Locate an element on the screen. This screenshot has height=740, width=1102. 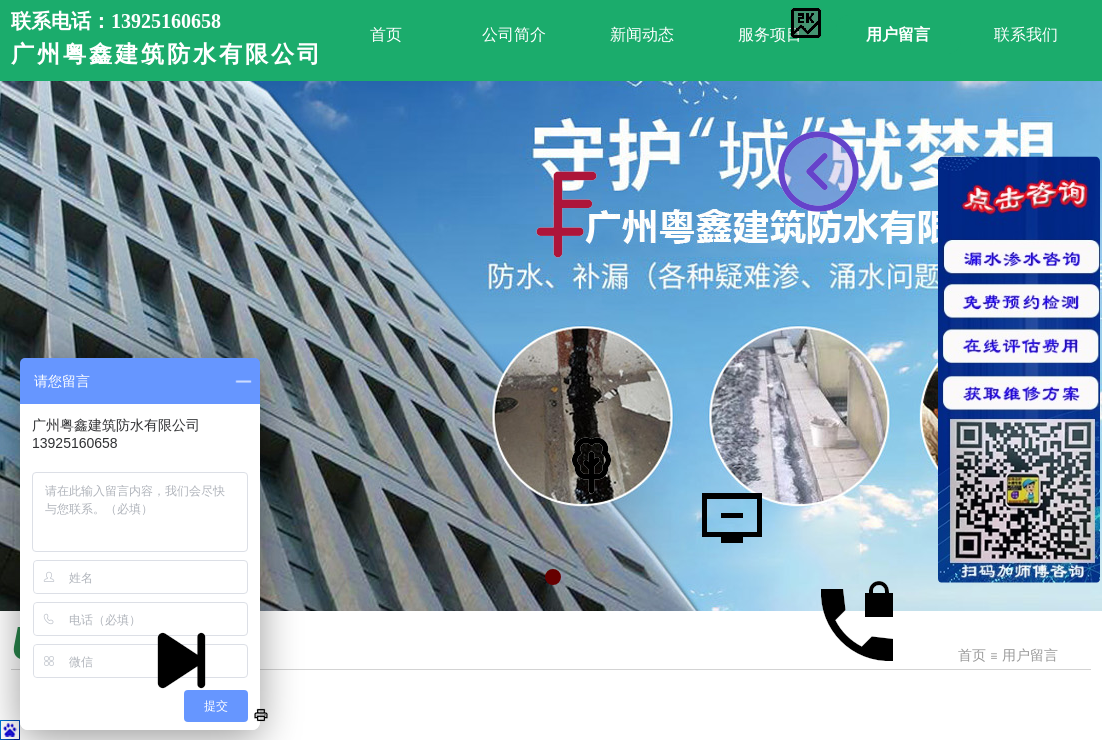
indicates swiss franc currency is located at coordinates (566, 214).